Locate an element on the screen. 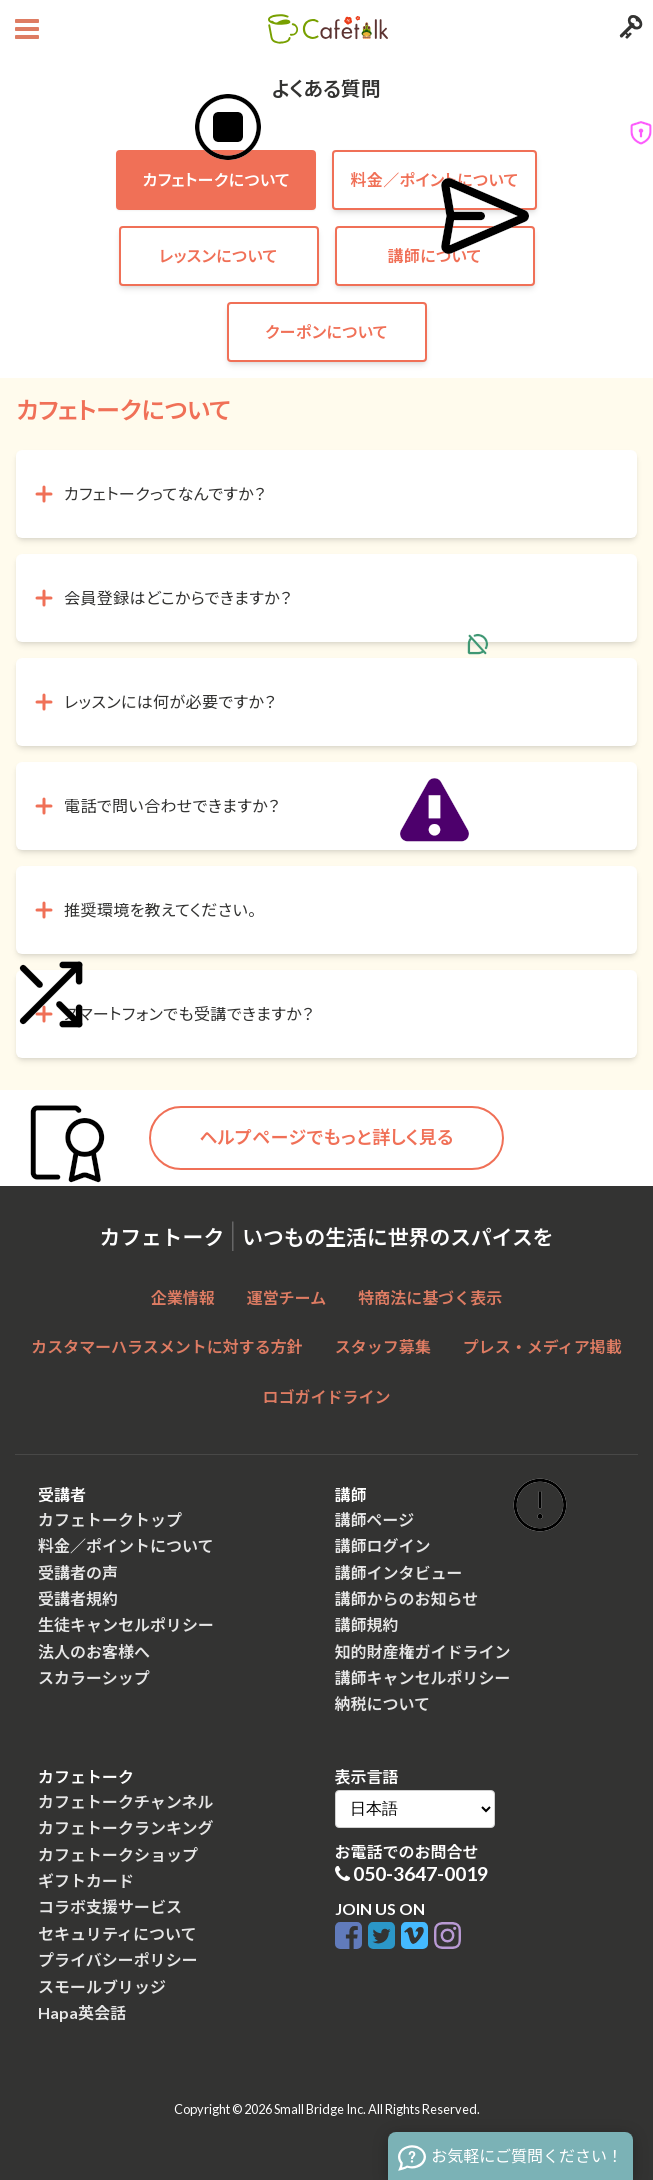 The width and height of the screenshot is (653, 2180). indicates a warning or caution state is located at coordinates (540, 1505).